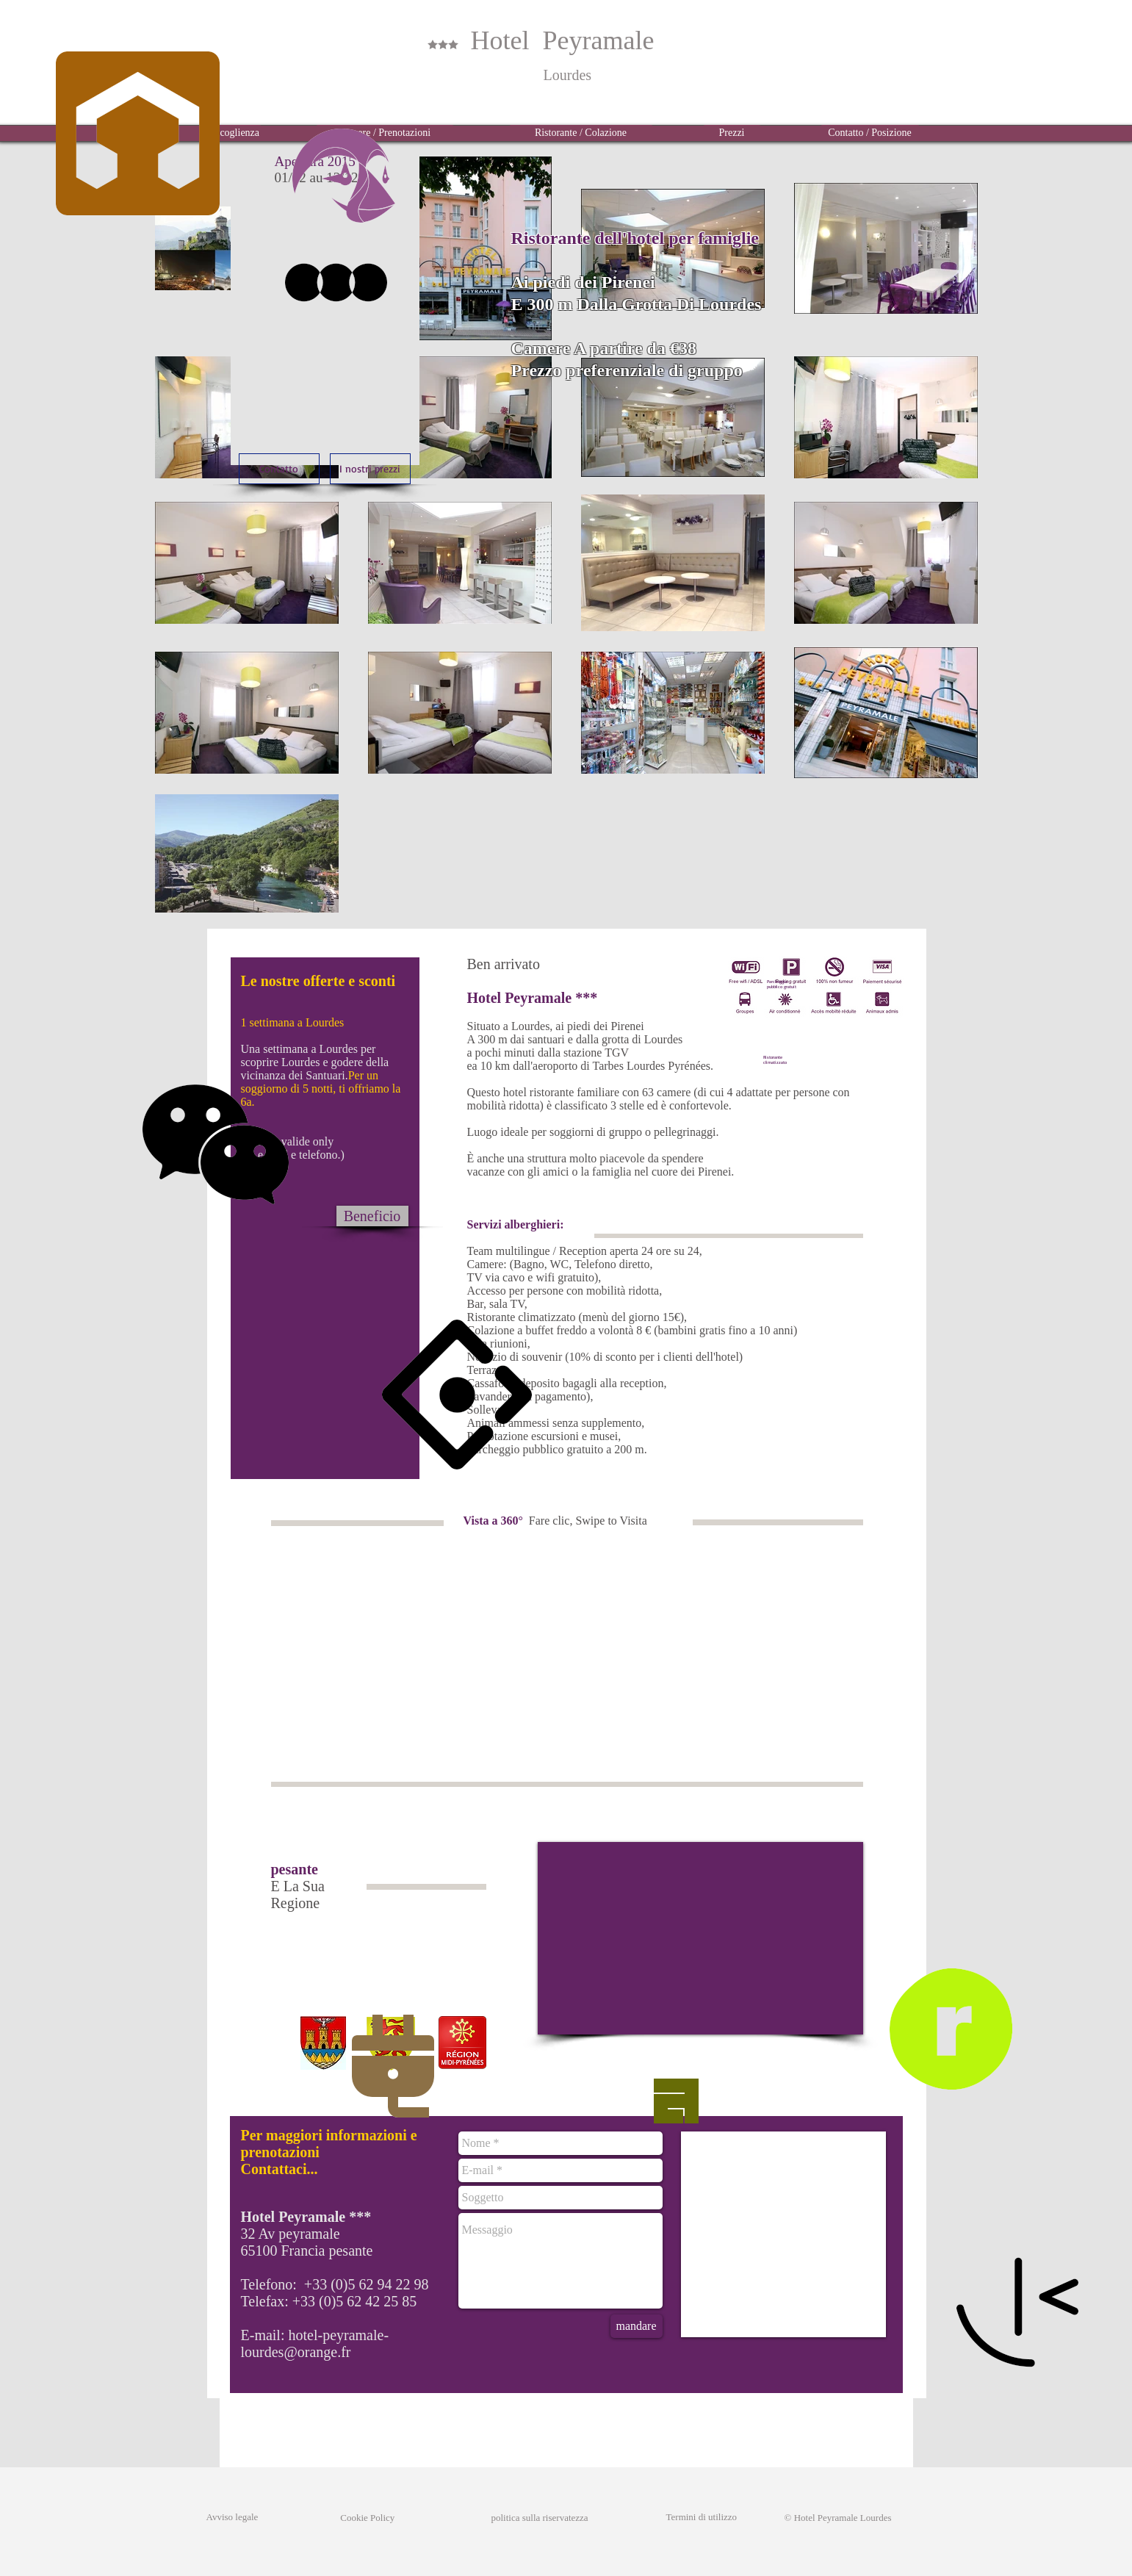 The width and height of the screenshot is (1132, 2576). What do you see at coordinates (336, 284) in the screenshot?
I see `open letterboxd app` at bounding box center [336, 284].